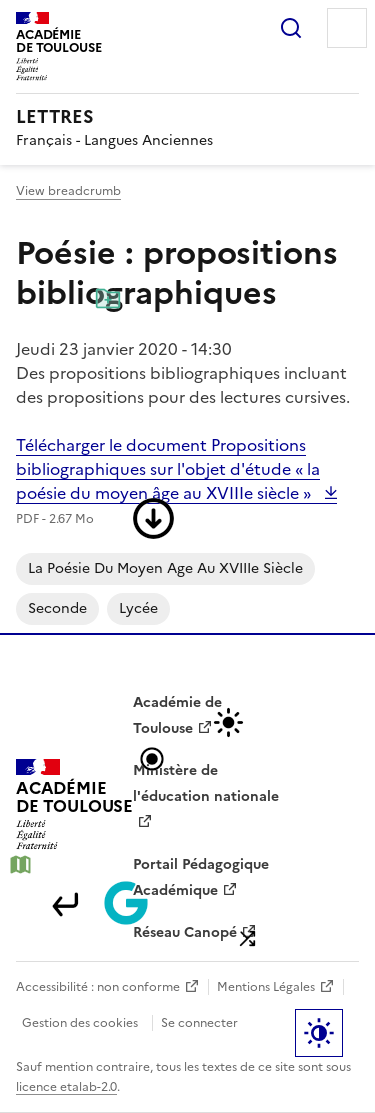 This screenshot has height=1113, width=375. I want to click on return or enter key, so click(64, 904).